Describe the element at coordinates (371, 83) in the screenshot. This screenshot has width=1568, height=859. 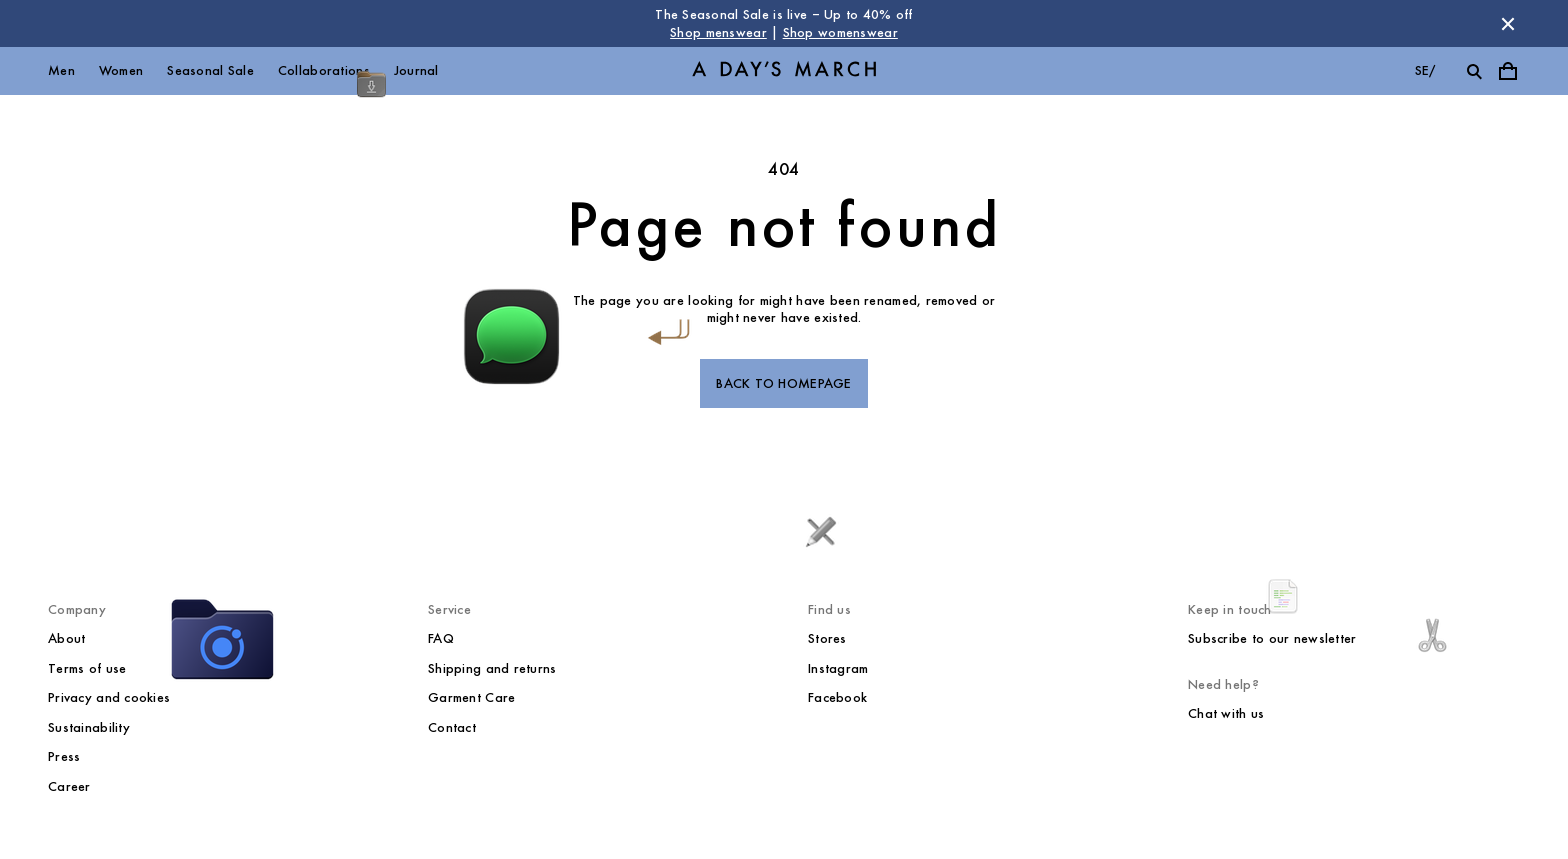
I see `access your downloads folder` at that location.